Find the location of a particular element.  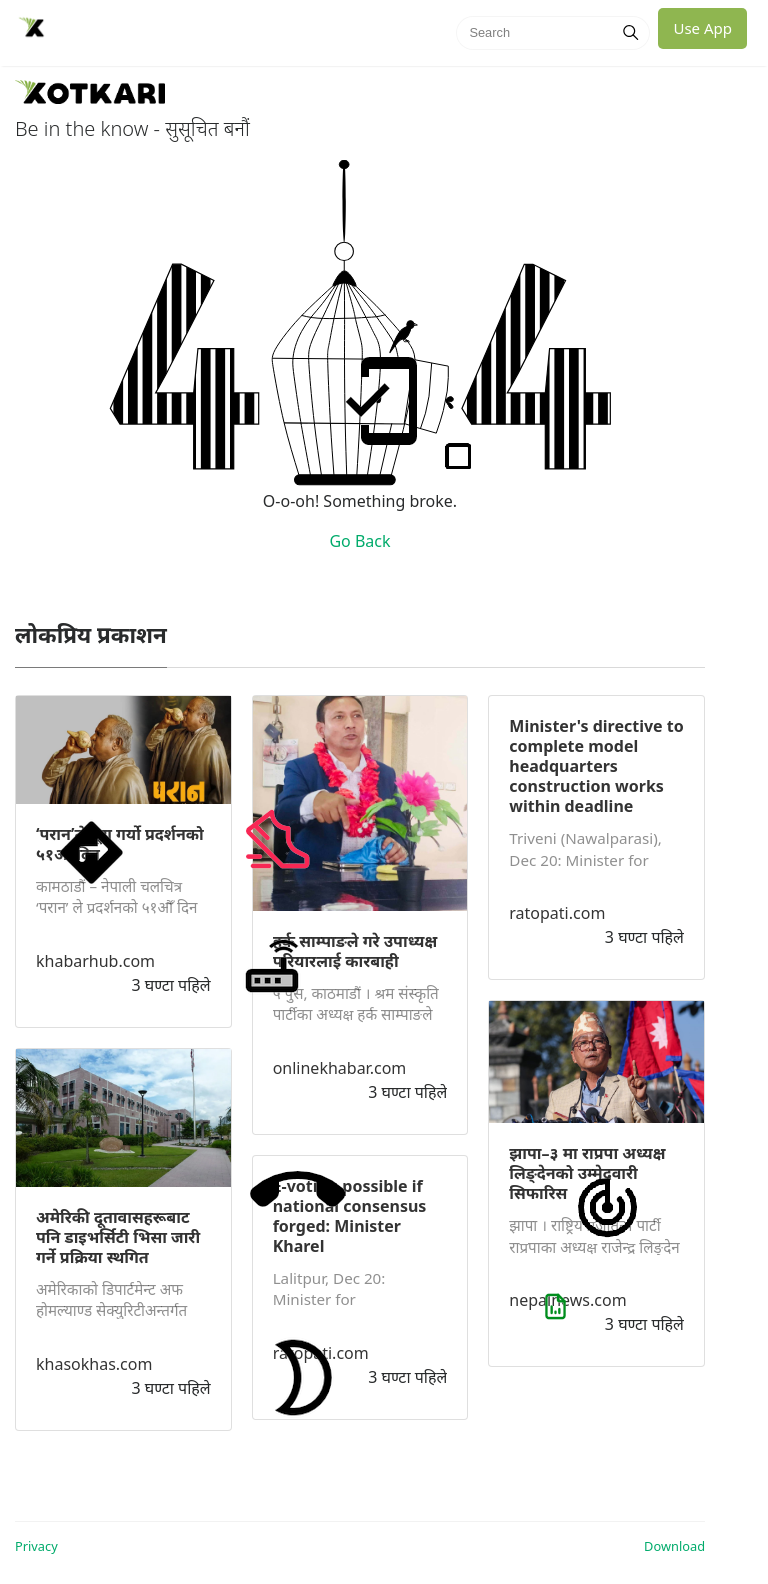

toggle dark mode or night theme is located at coordinates (301, 1377).